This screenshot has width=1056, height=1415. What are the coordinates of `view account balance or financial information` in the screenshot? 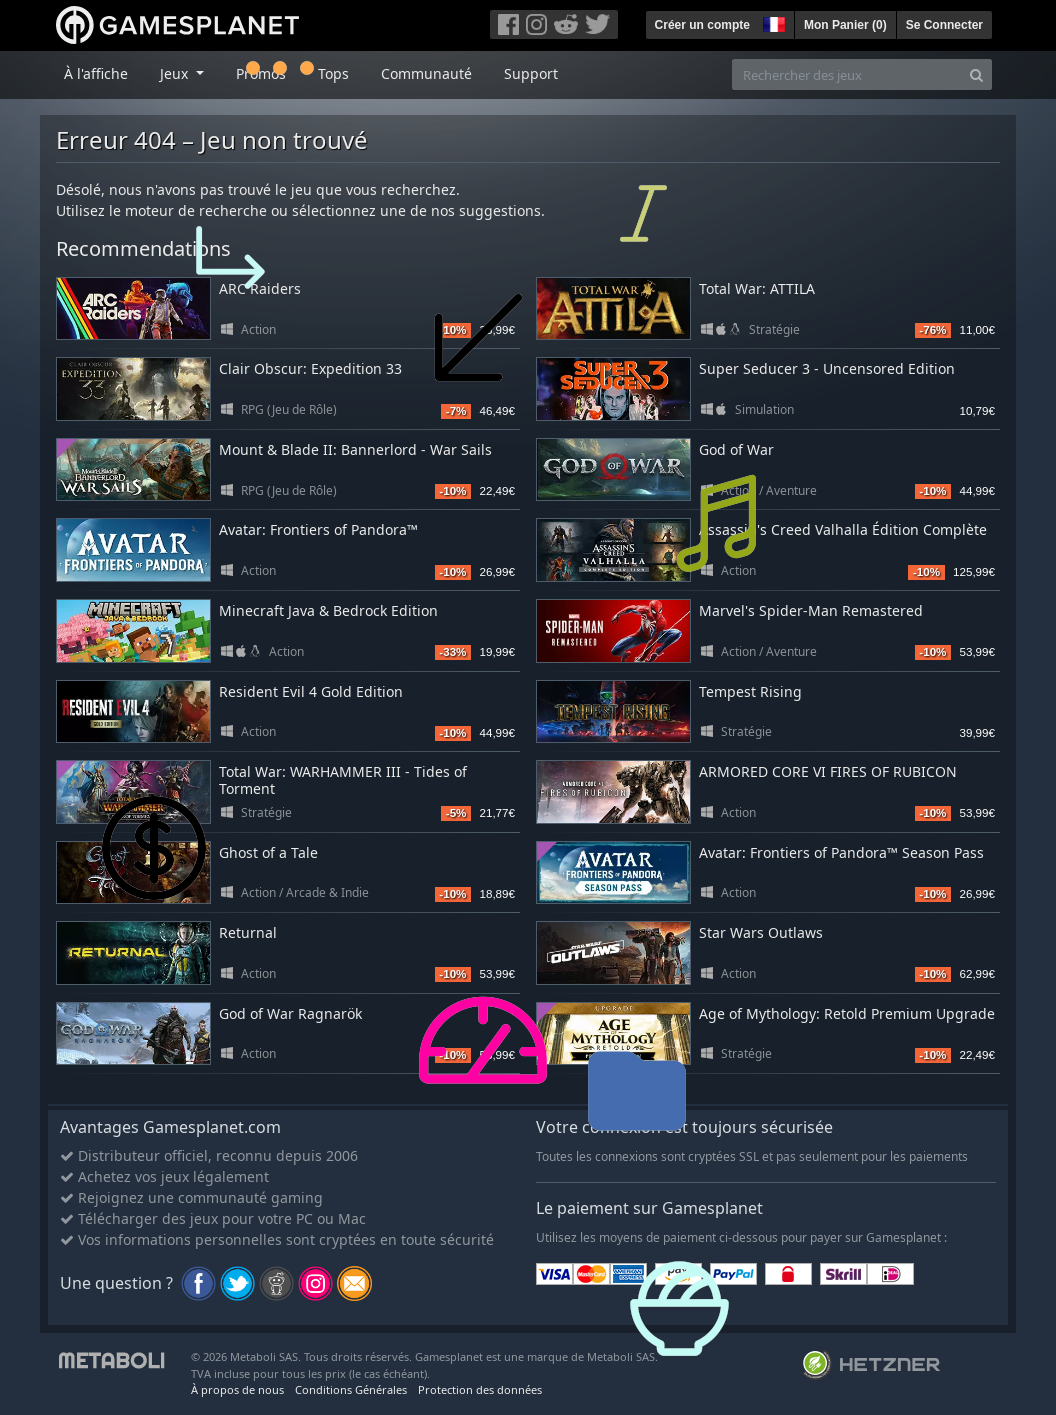 It's located at (154, 848).